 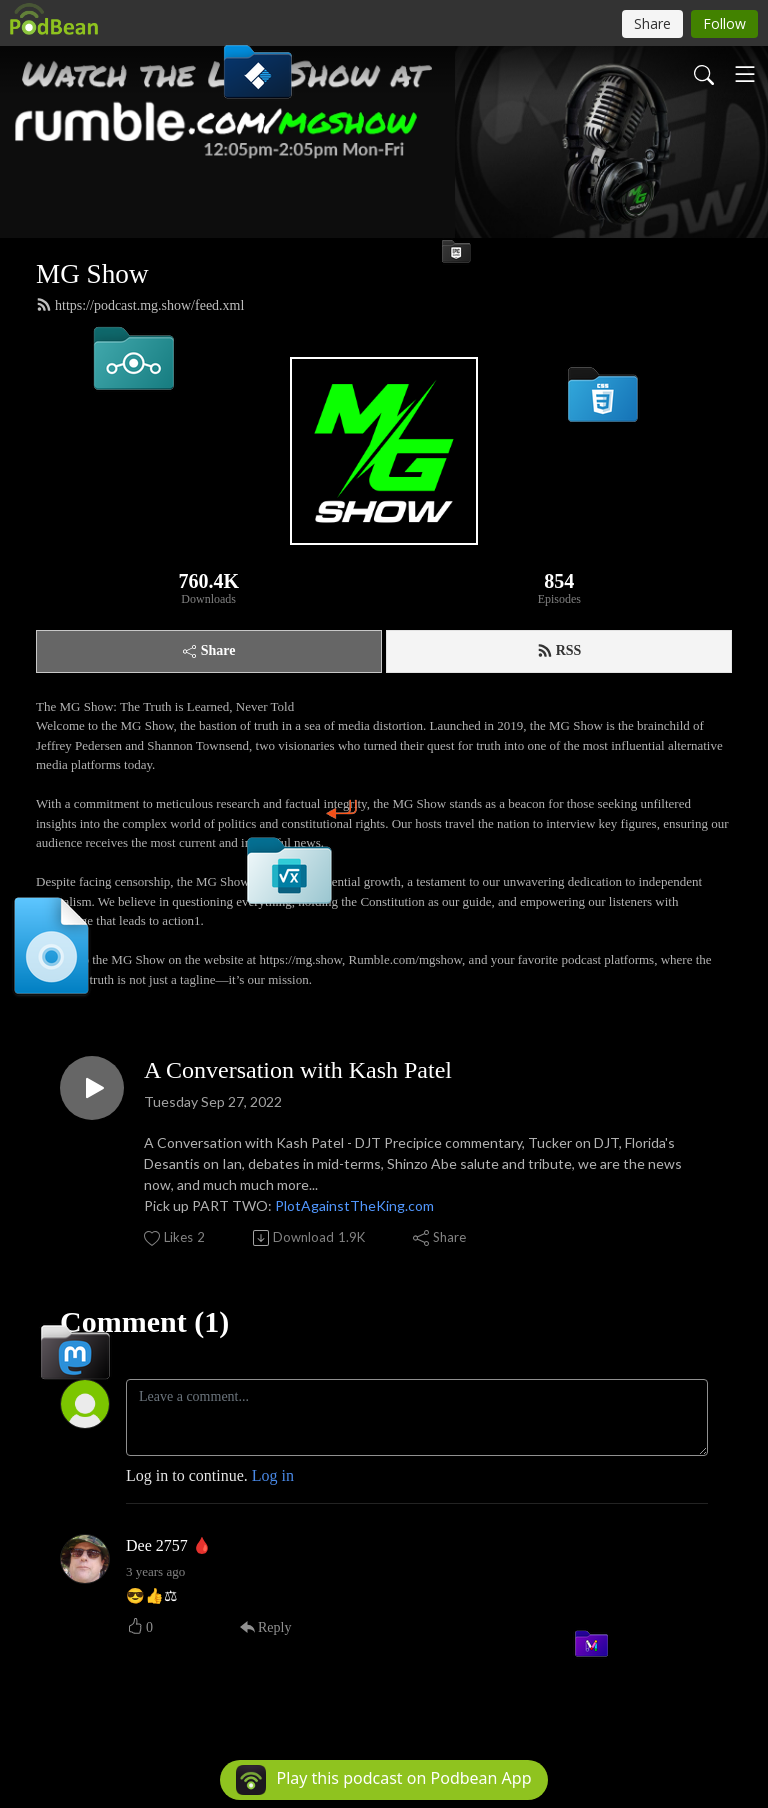 I want to click on reply all to an email message, so click(x=341, y=807).